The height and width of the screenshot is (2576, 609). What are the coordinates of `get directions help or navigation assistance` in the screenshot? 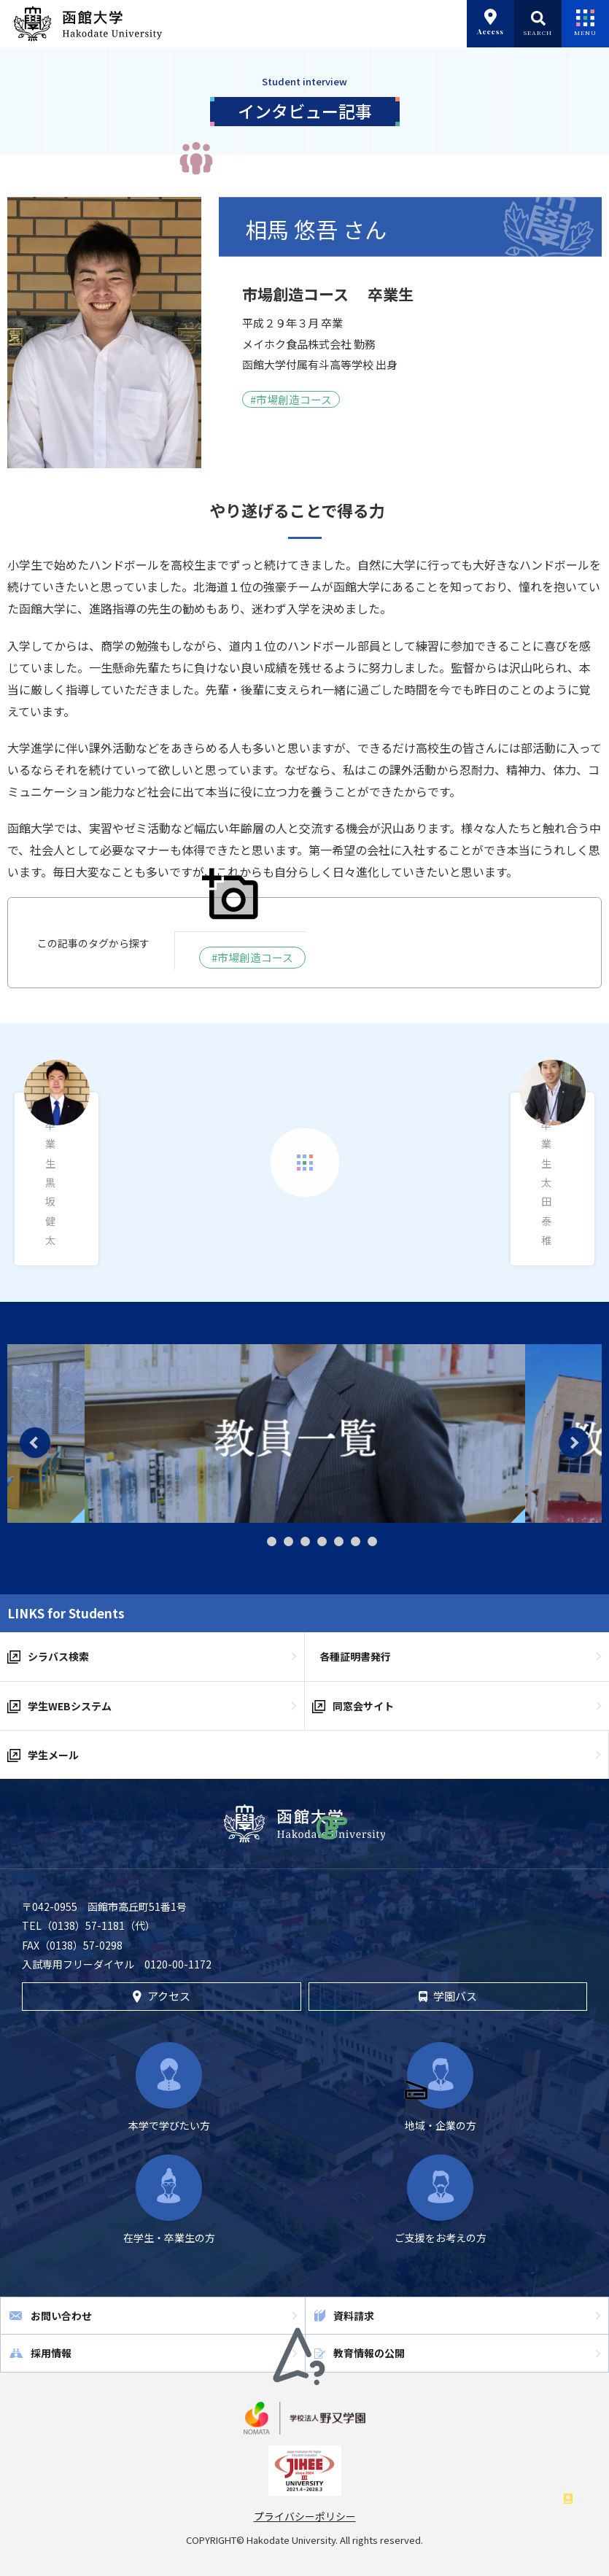 It's located at (298, 2355).